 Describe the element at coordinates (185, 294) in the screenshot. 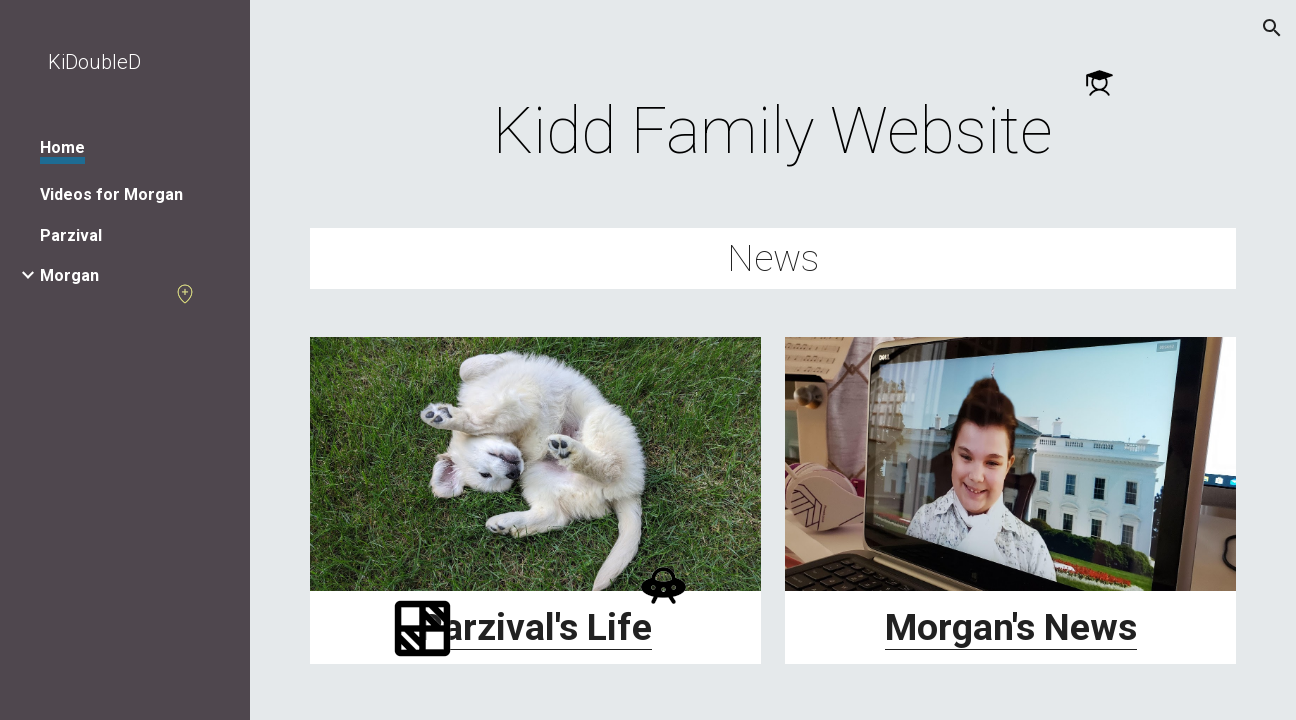

I see `add a new location pin` at that location.